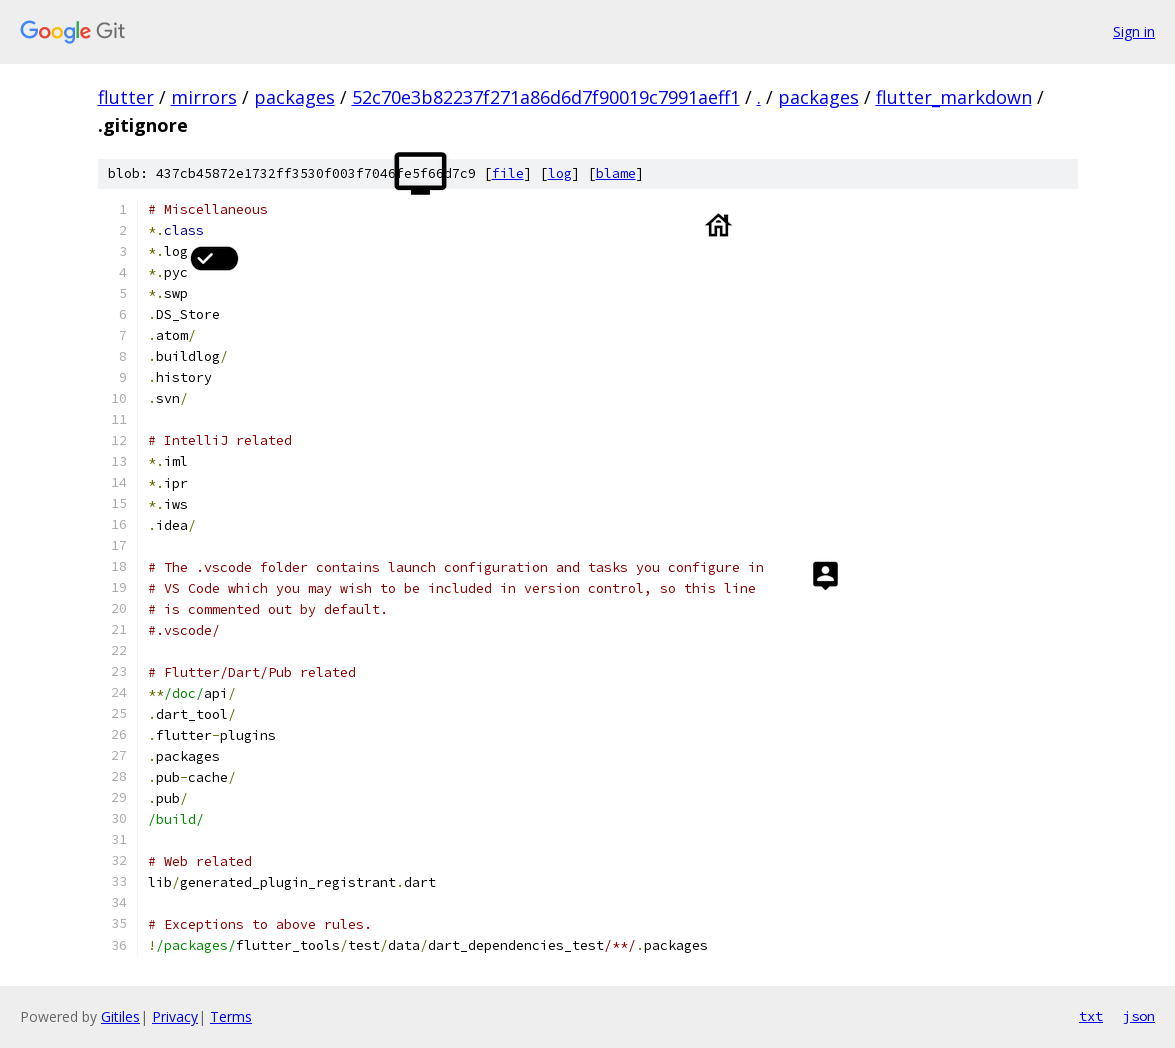 This screenshot has width=1175, height=1048. What do you see at coordinates (825, 575) in the screenshot?
I see `view a person's location on the map` at bounding box center [825, 575].